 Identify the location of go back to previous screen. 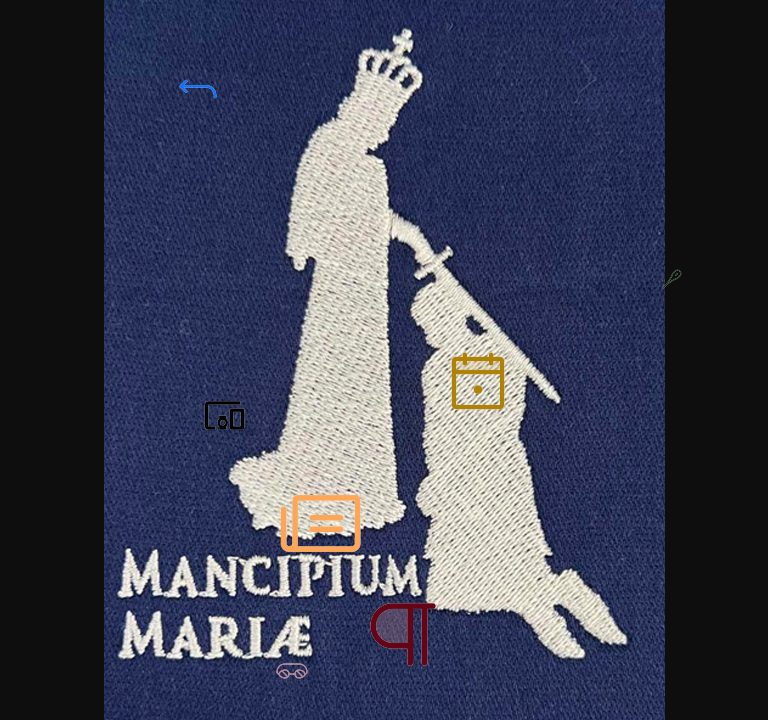
(198, 89).